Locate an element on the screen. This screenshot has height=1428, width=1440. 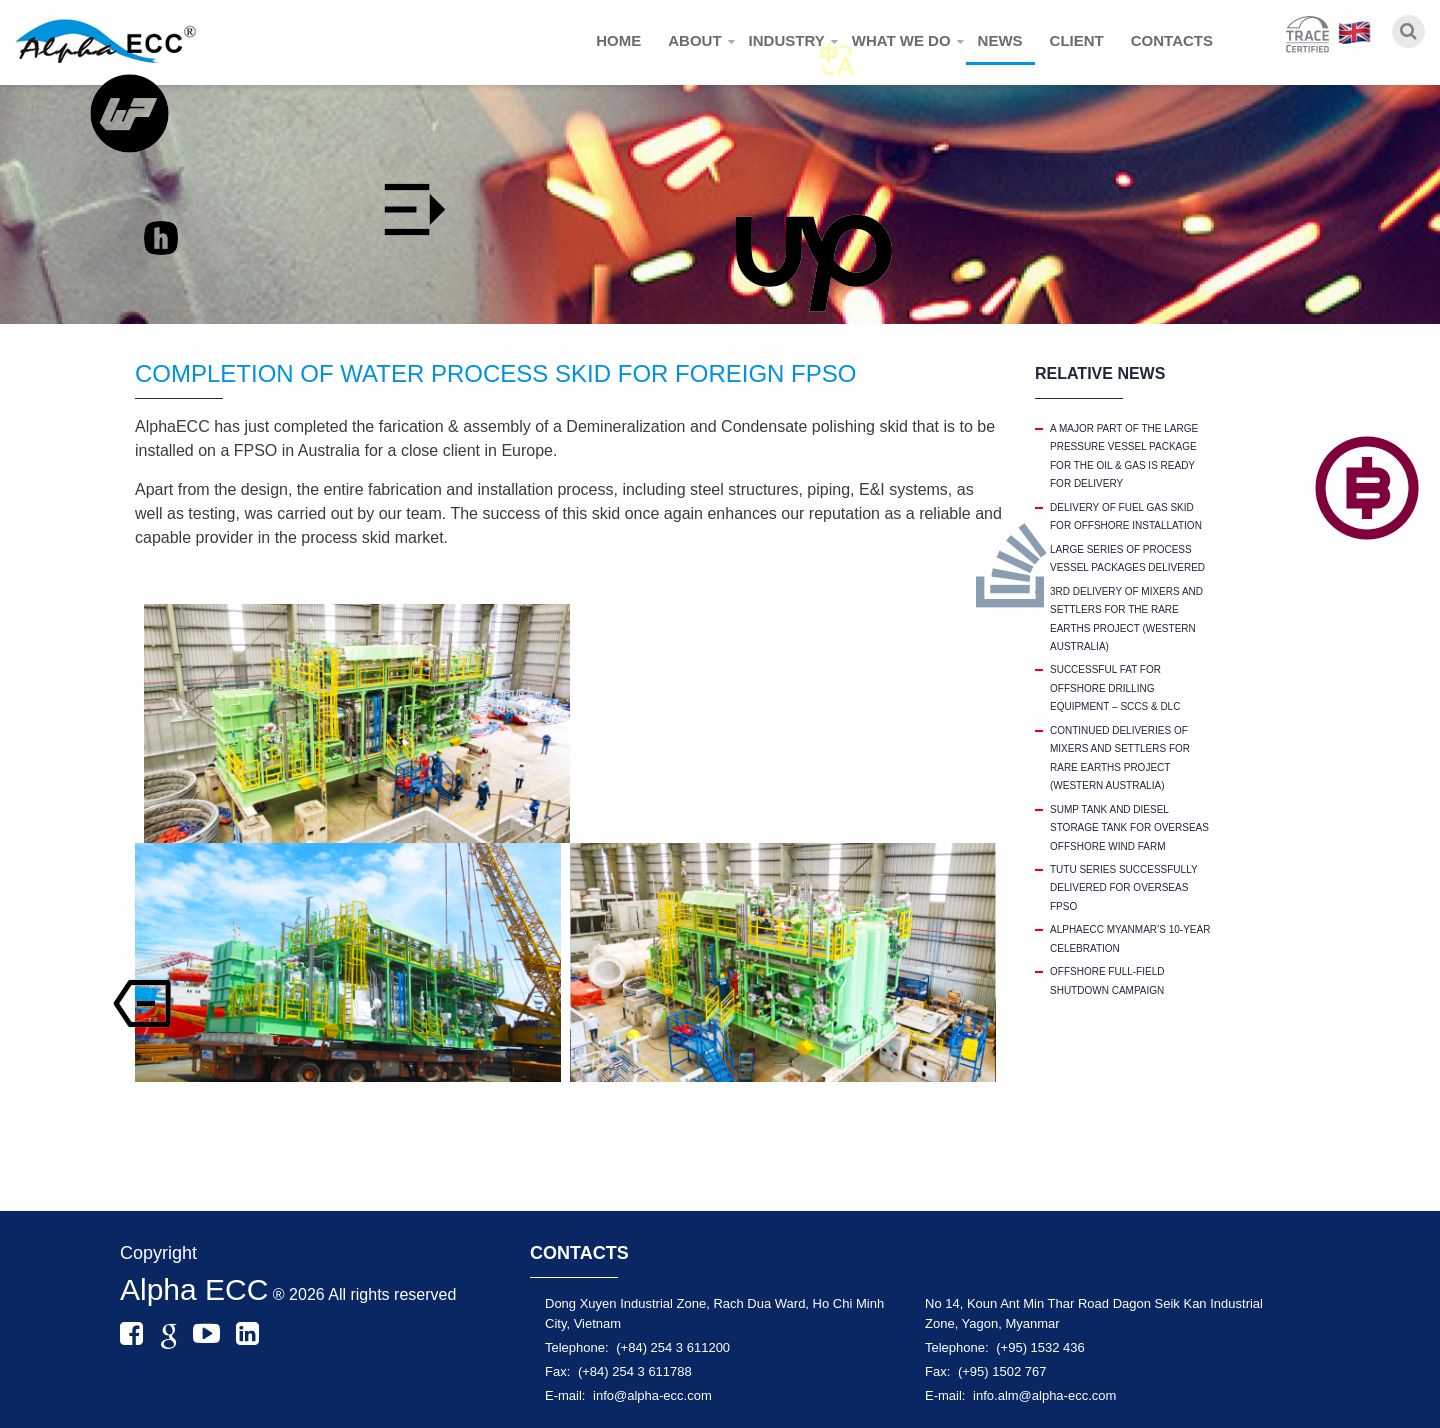
access bitcoin wallet or cryptocurrency features is located at coordinates (1367, 488).